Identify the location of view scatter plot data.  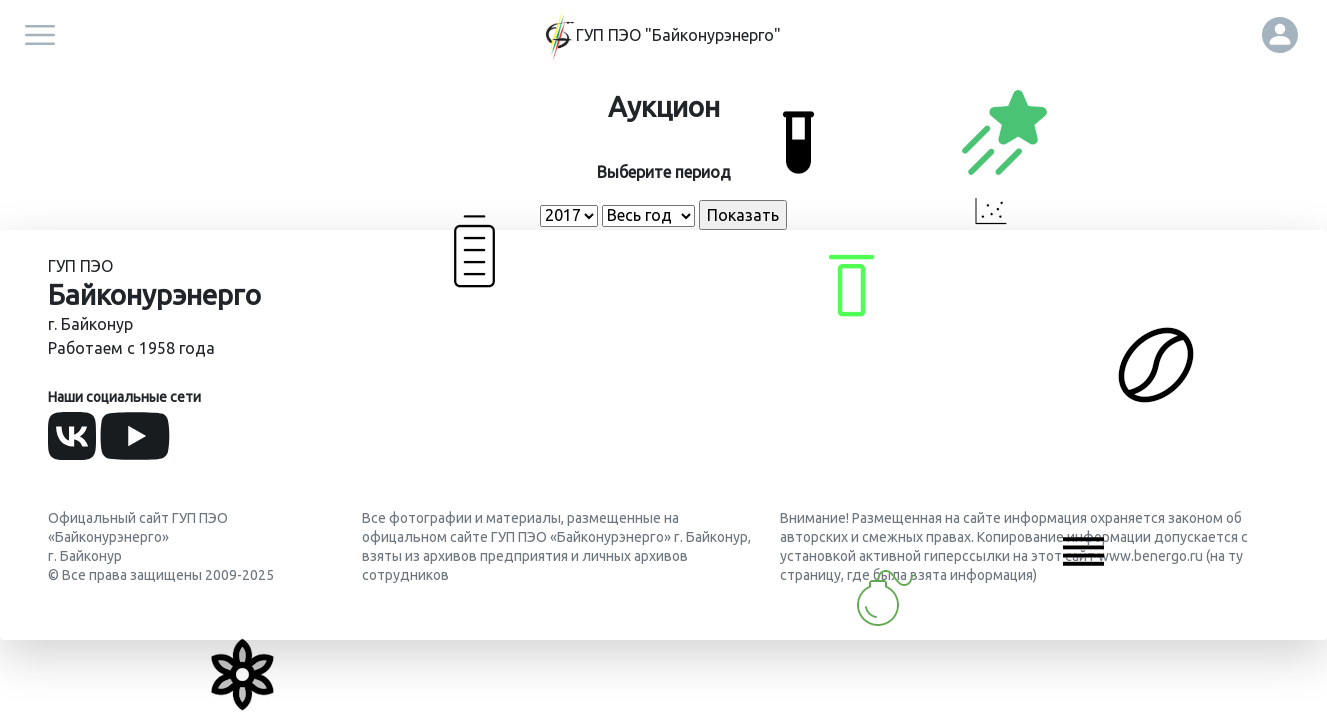
(991, 211).